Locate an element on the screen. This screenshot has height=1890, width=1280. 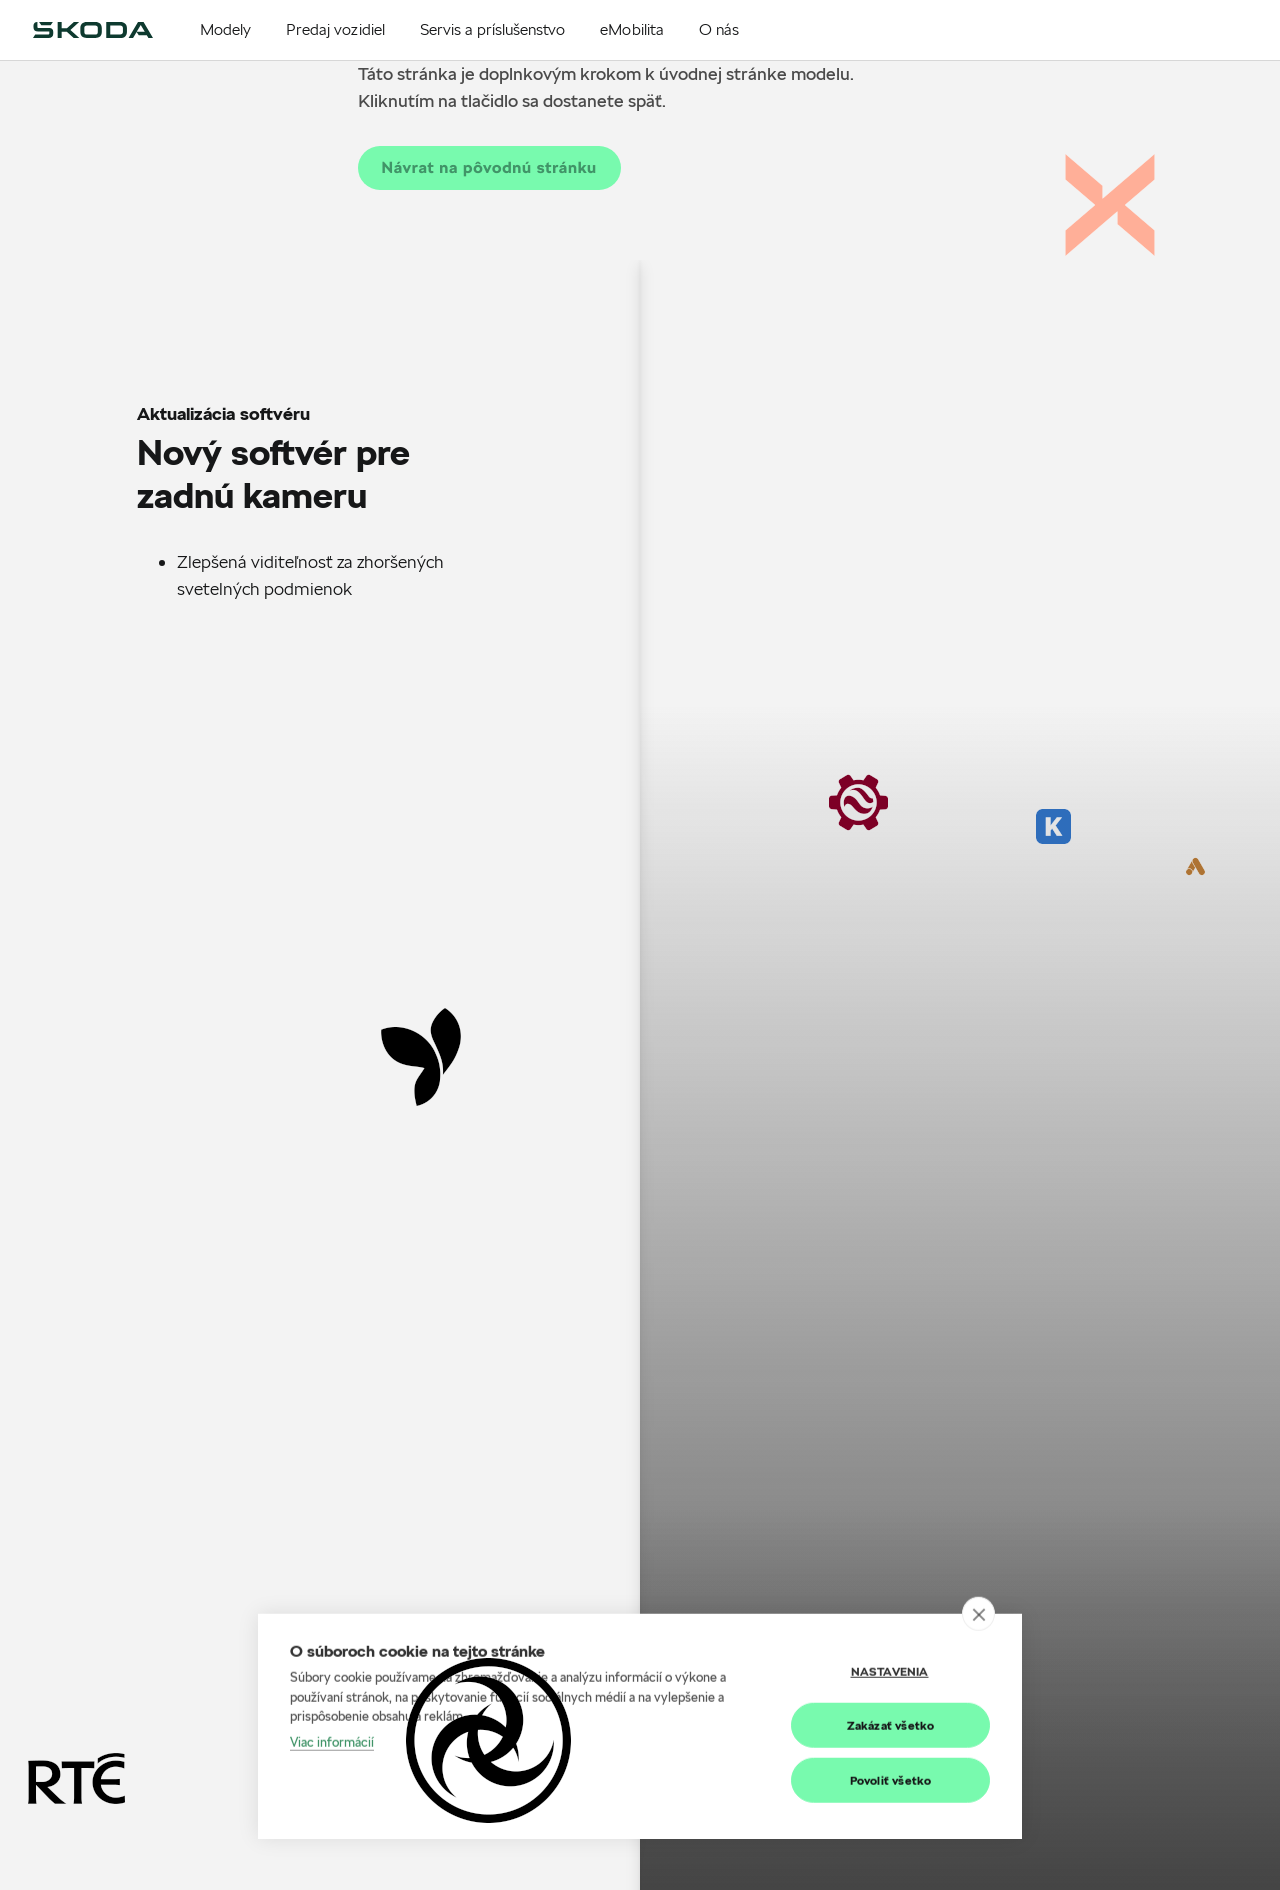
yii php framework logo is located at coordinates (421, 1057).